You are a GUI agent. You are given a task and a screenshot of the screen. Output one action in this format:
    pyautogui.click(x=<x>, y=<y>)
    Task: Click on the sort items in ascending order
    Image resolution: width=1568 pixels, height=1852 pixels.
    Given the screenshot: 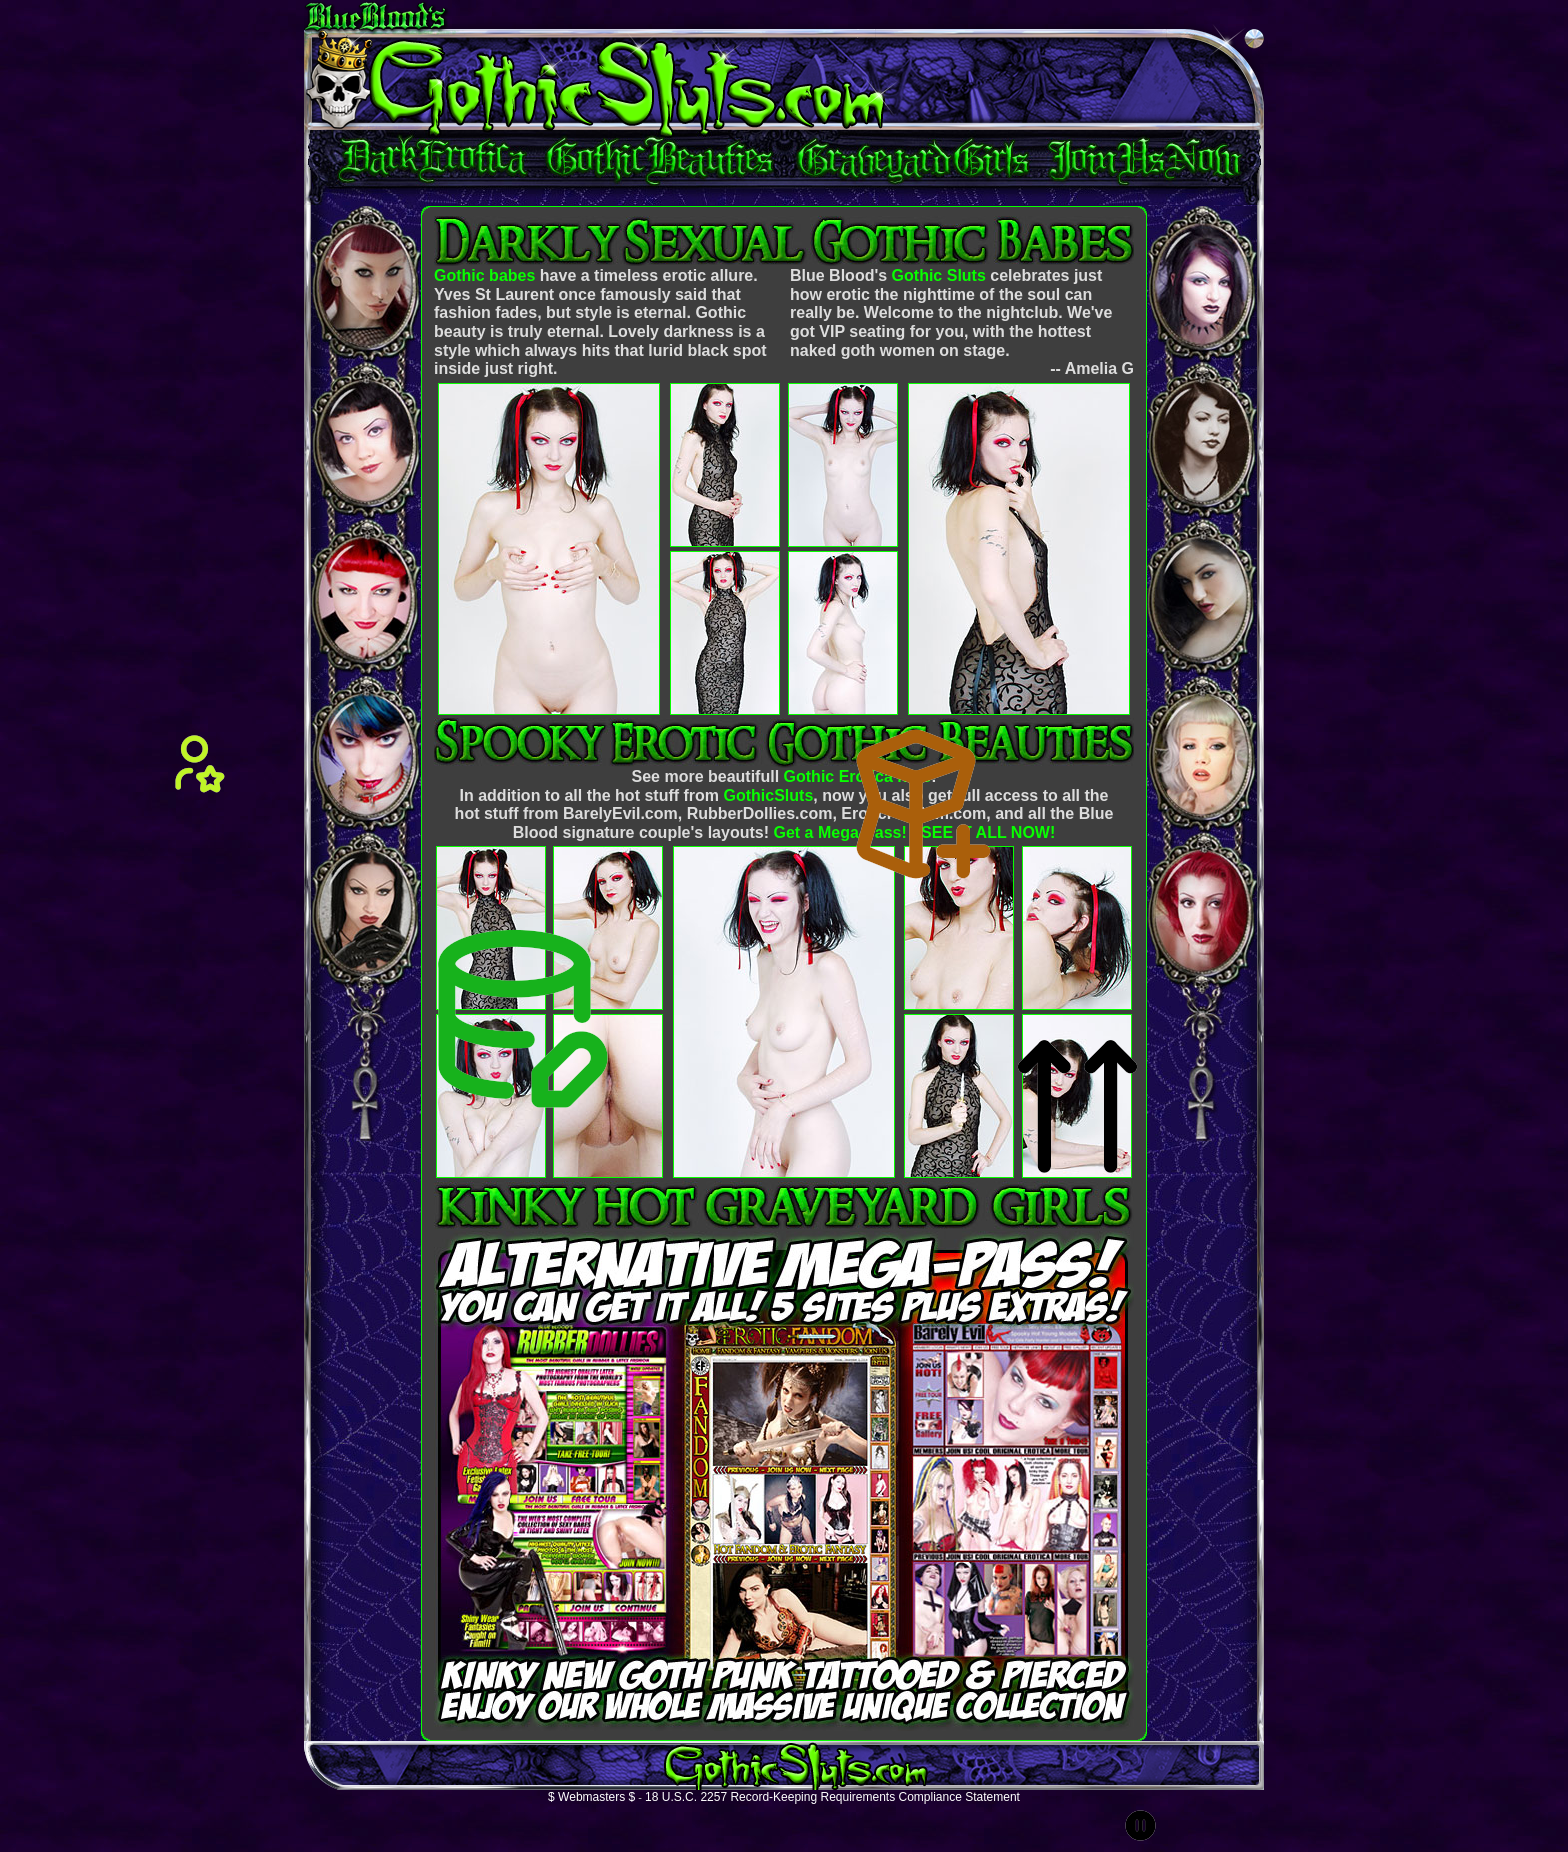 What is the action you would take?
    pyautogui.click(x=1077, y=1106)
    